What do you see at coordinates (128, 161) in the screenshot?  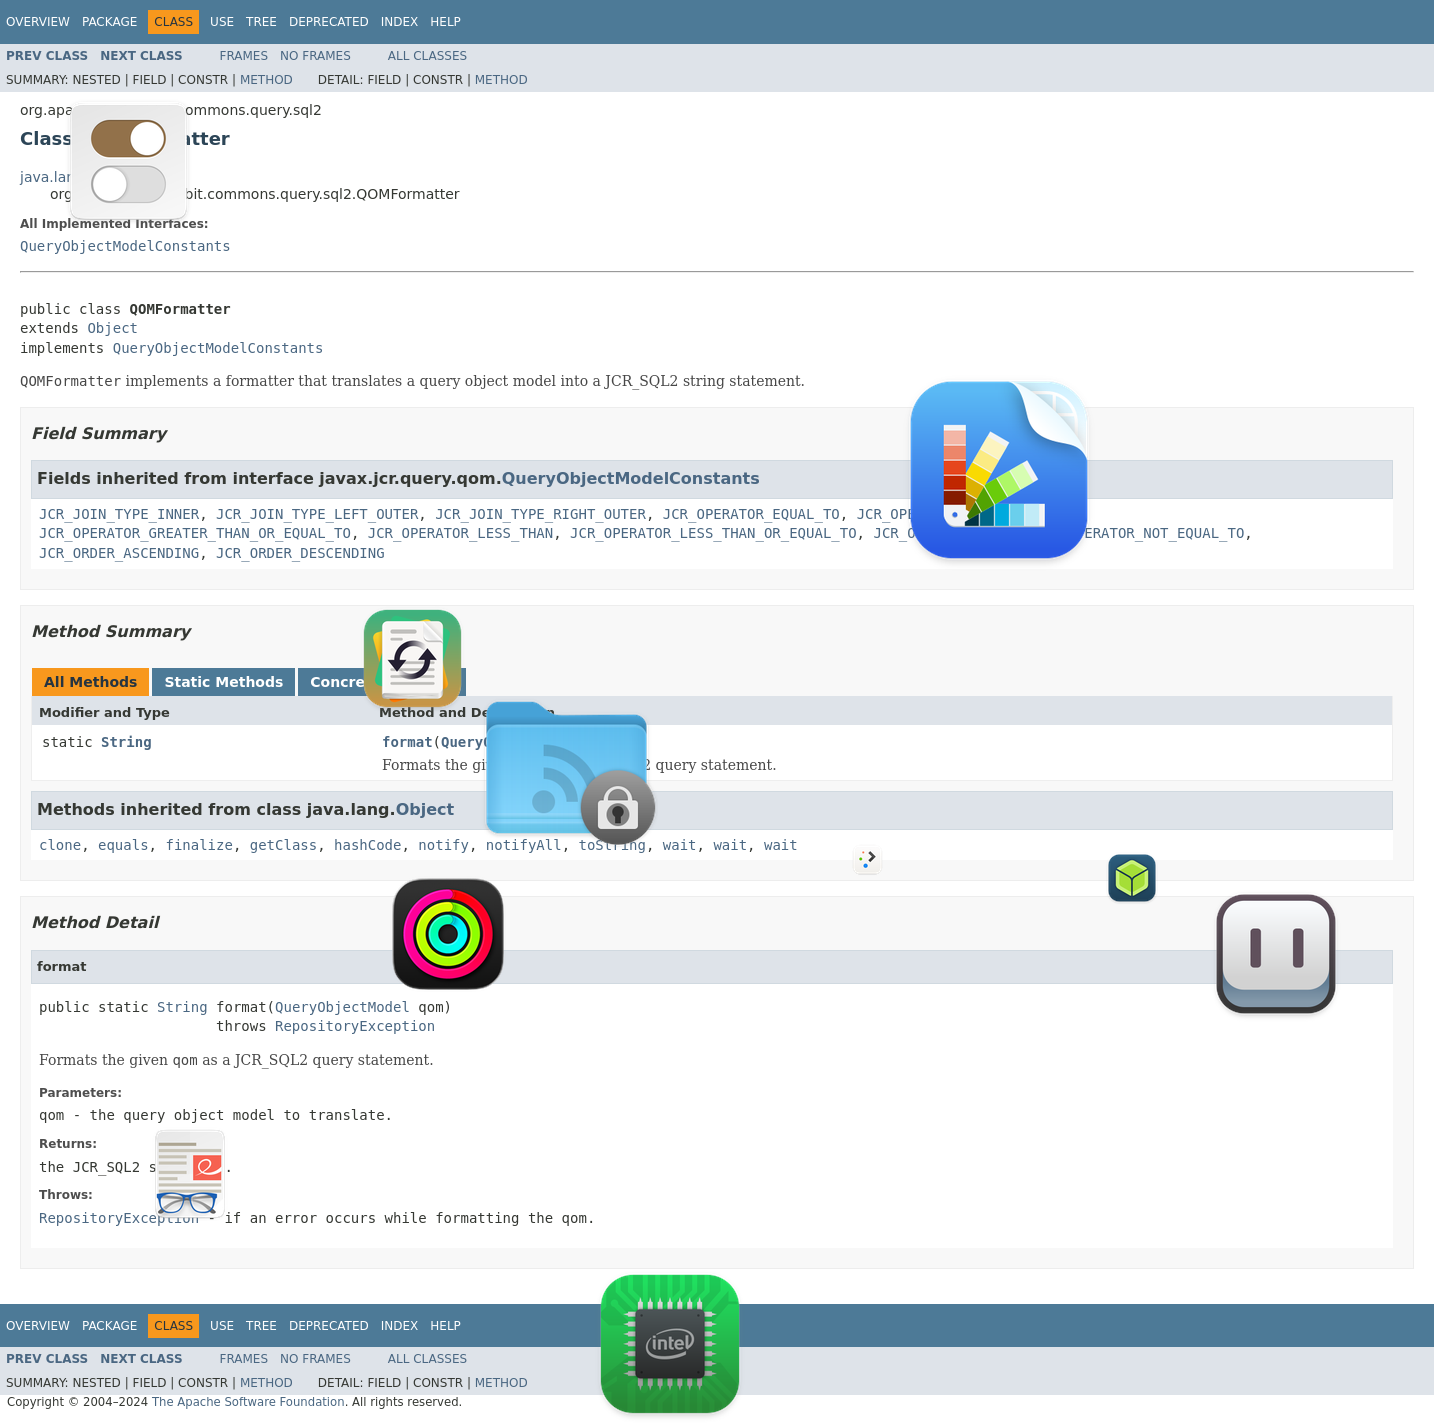 I see `open gnome tweaks to customize desktop settings` at bounding box center [128, 161].